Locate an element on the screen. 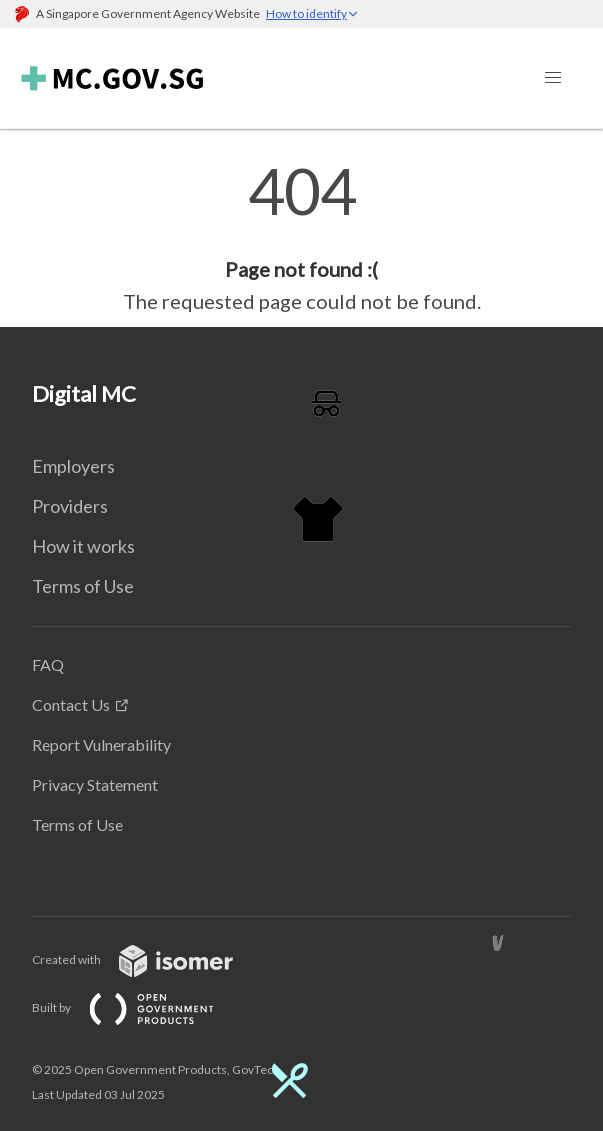  browse clothing or apparel products is located at coordinates (318, 519).